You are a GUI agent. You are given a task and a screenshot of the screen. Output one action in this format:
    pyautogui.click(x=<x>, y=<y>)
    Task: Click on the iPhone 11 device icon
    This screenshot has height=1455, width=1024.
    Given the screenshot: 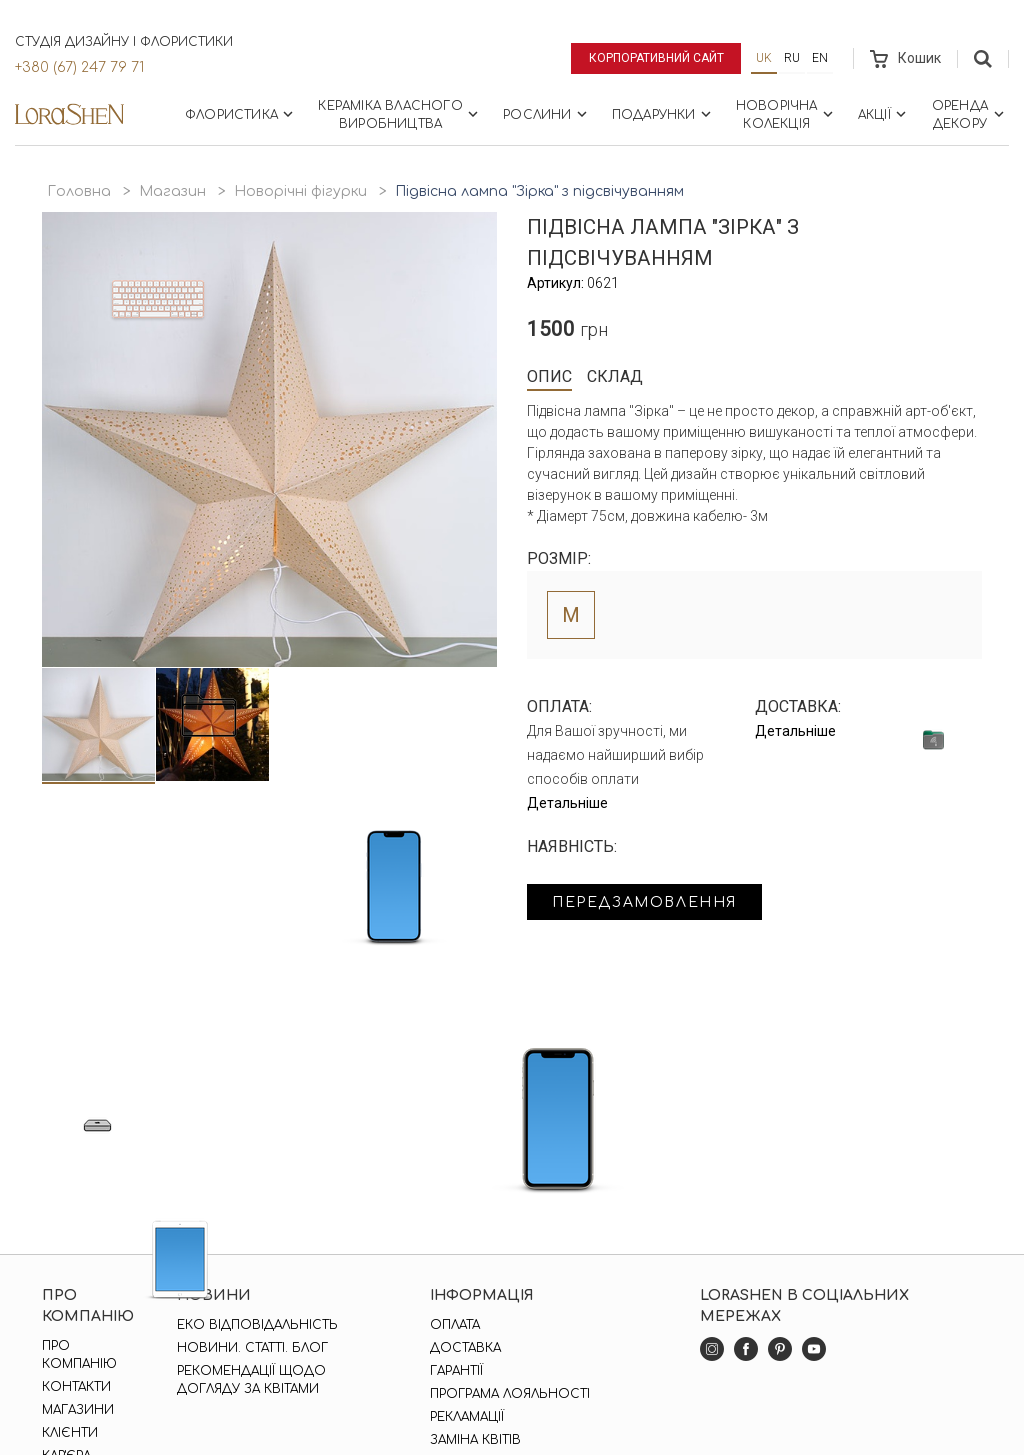 What is the action you would take?
    pyautogui.click(x=558, y=1121)
    